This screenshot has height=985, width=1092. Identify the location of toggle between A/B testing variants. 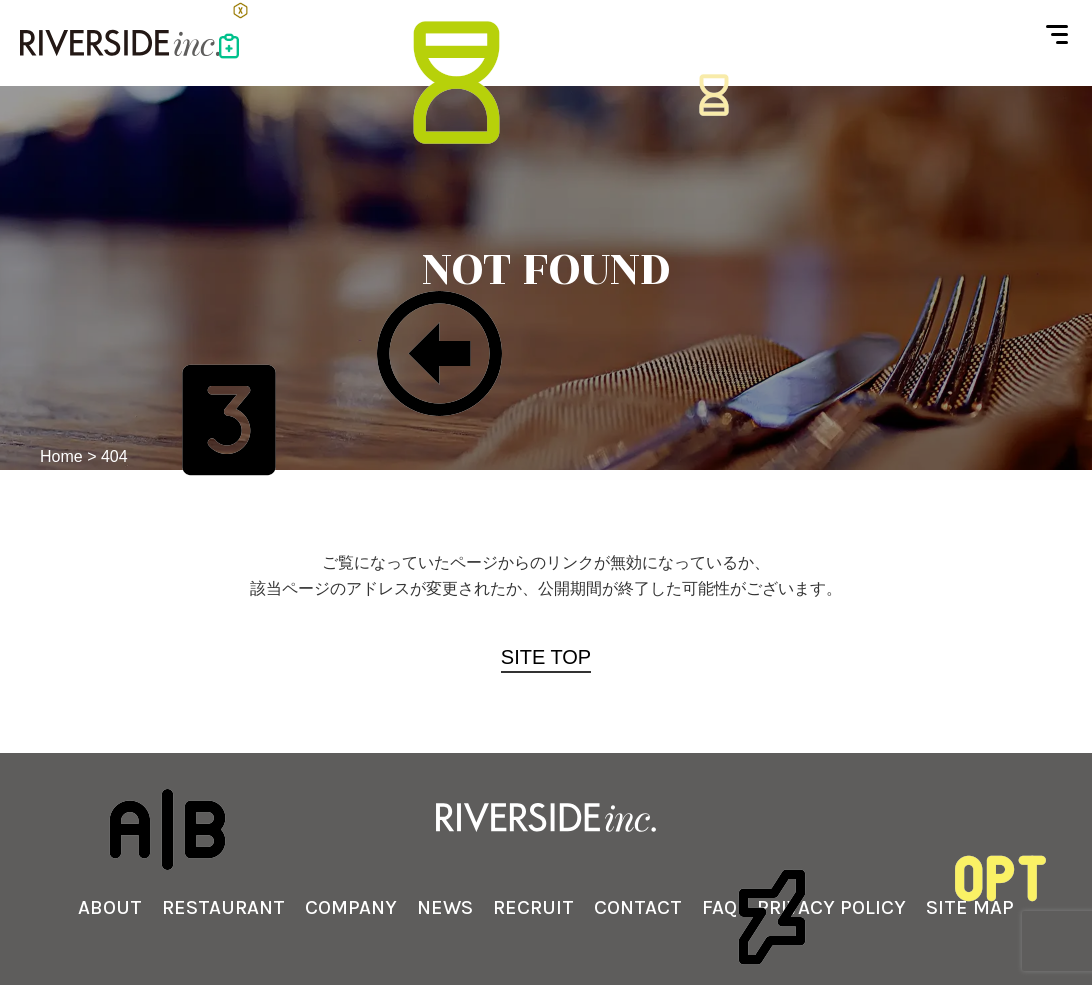
(167, 829).